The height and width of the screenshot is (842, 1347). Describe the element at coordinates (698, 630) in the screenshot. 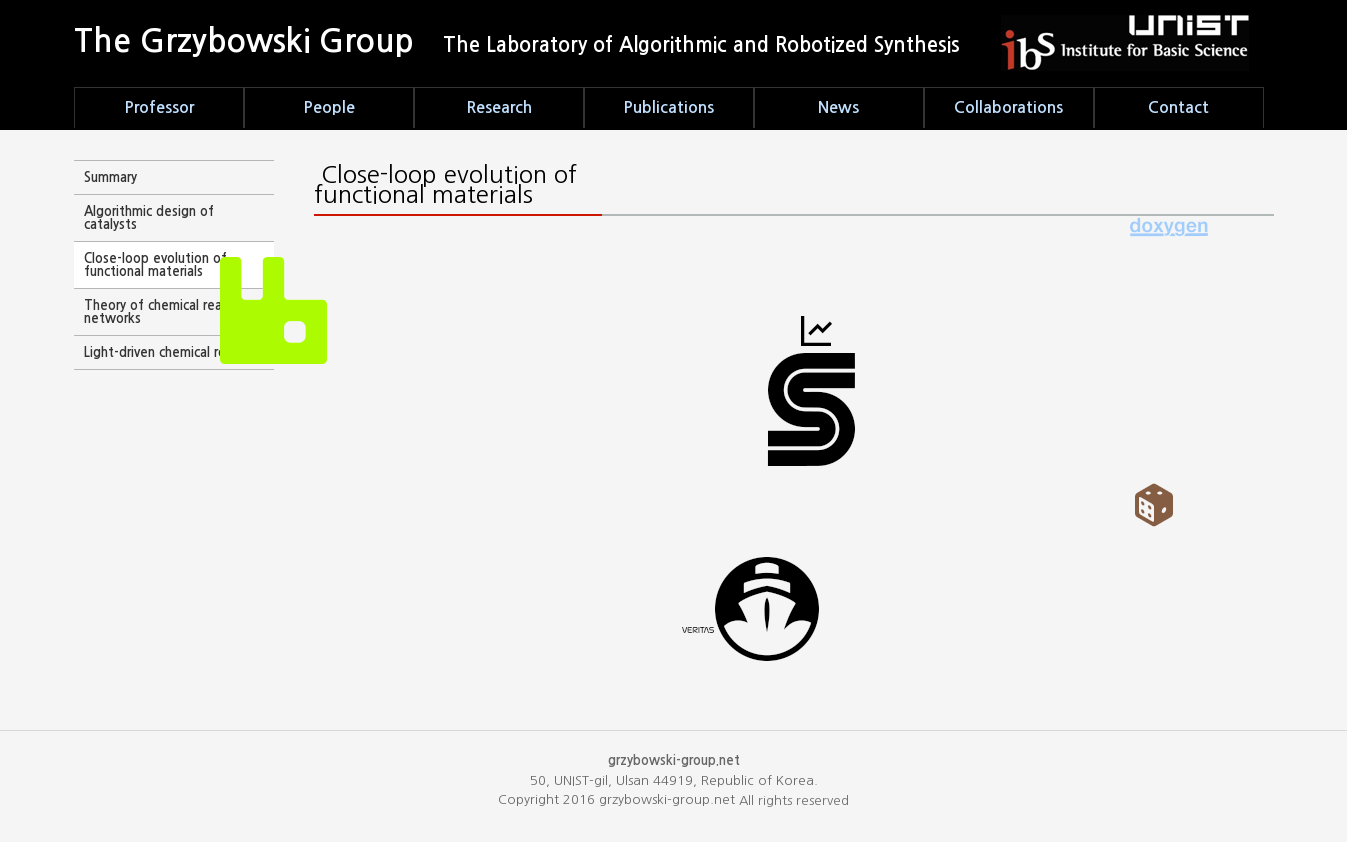

I see `veritas brand logo` at that location.